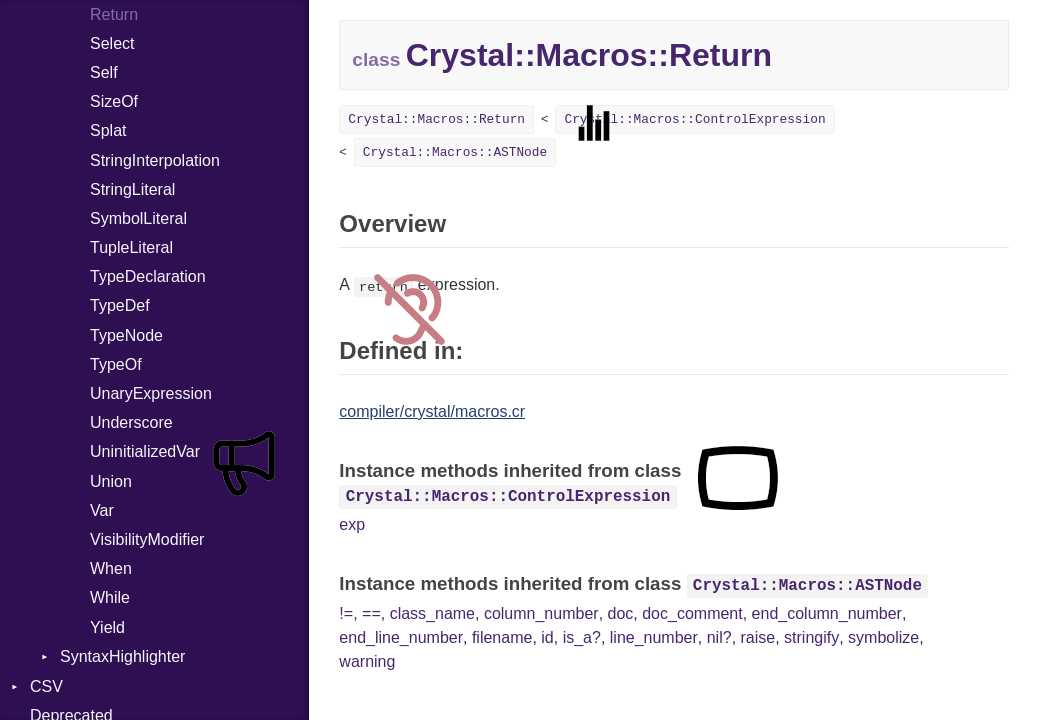 This screenshot has width=1039, height=720. I want to click on mute audio or disable listening, so click(409, 309).